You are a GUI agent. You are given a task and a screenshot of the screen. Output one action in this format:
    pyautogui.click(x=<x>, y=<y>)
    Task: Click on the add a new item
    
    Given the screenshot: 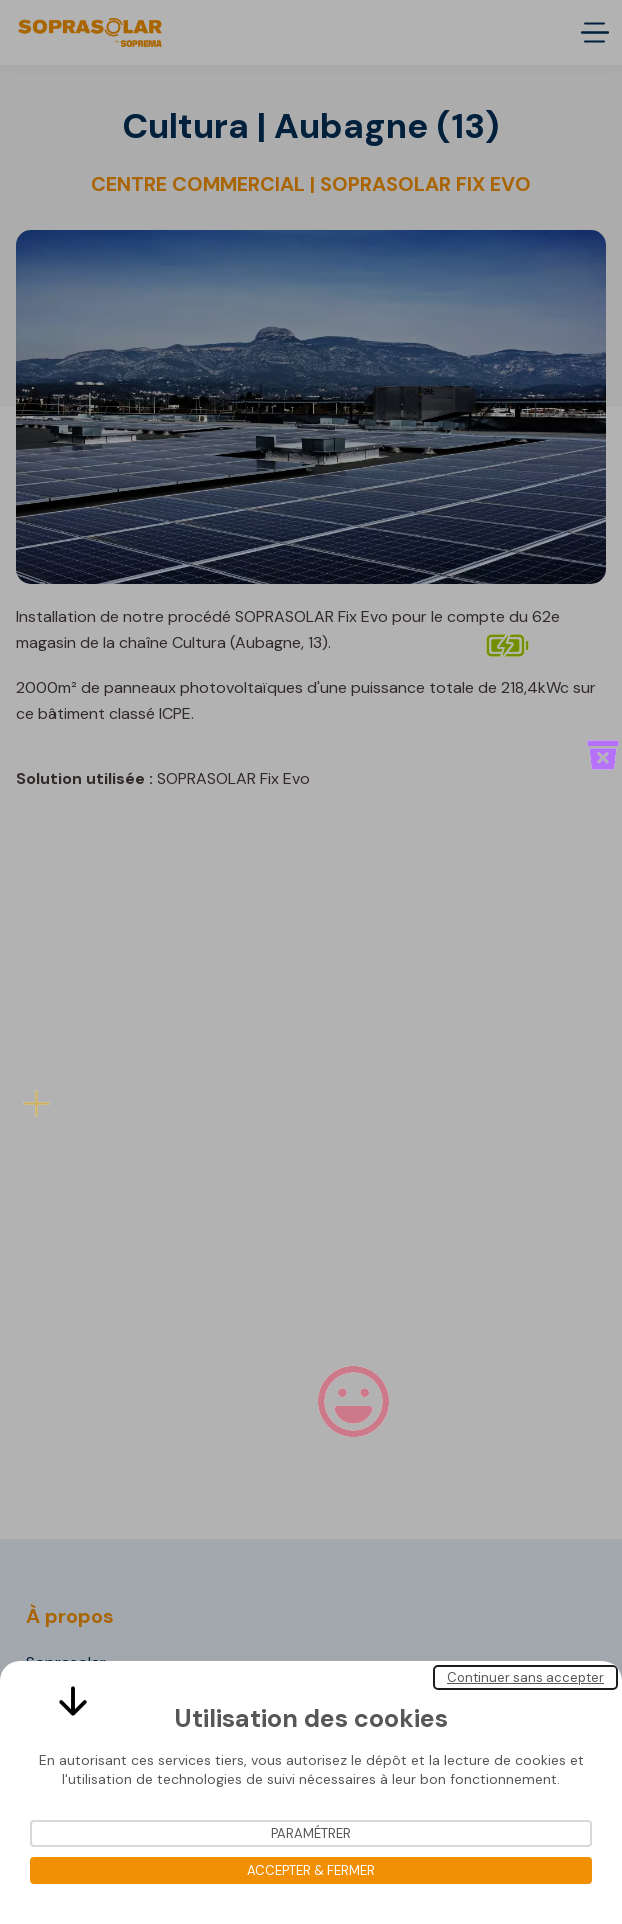 What is the action you would take?
    pyautogui.click(x=36, y=1103)
    